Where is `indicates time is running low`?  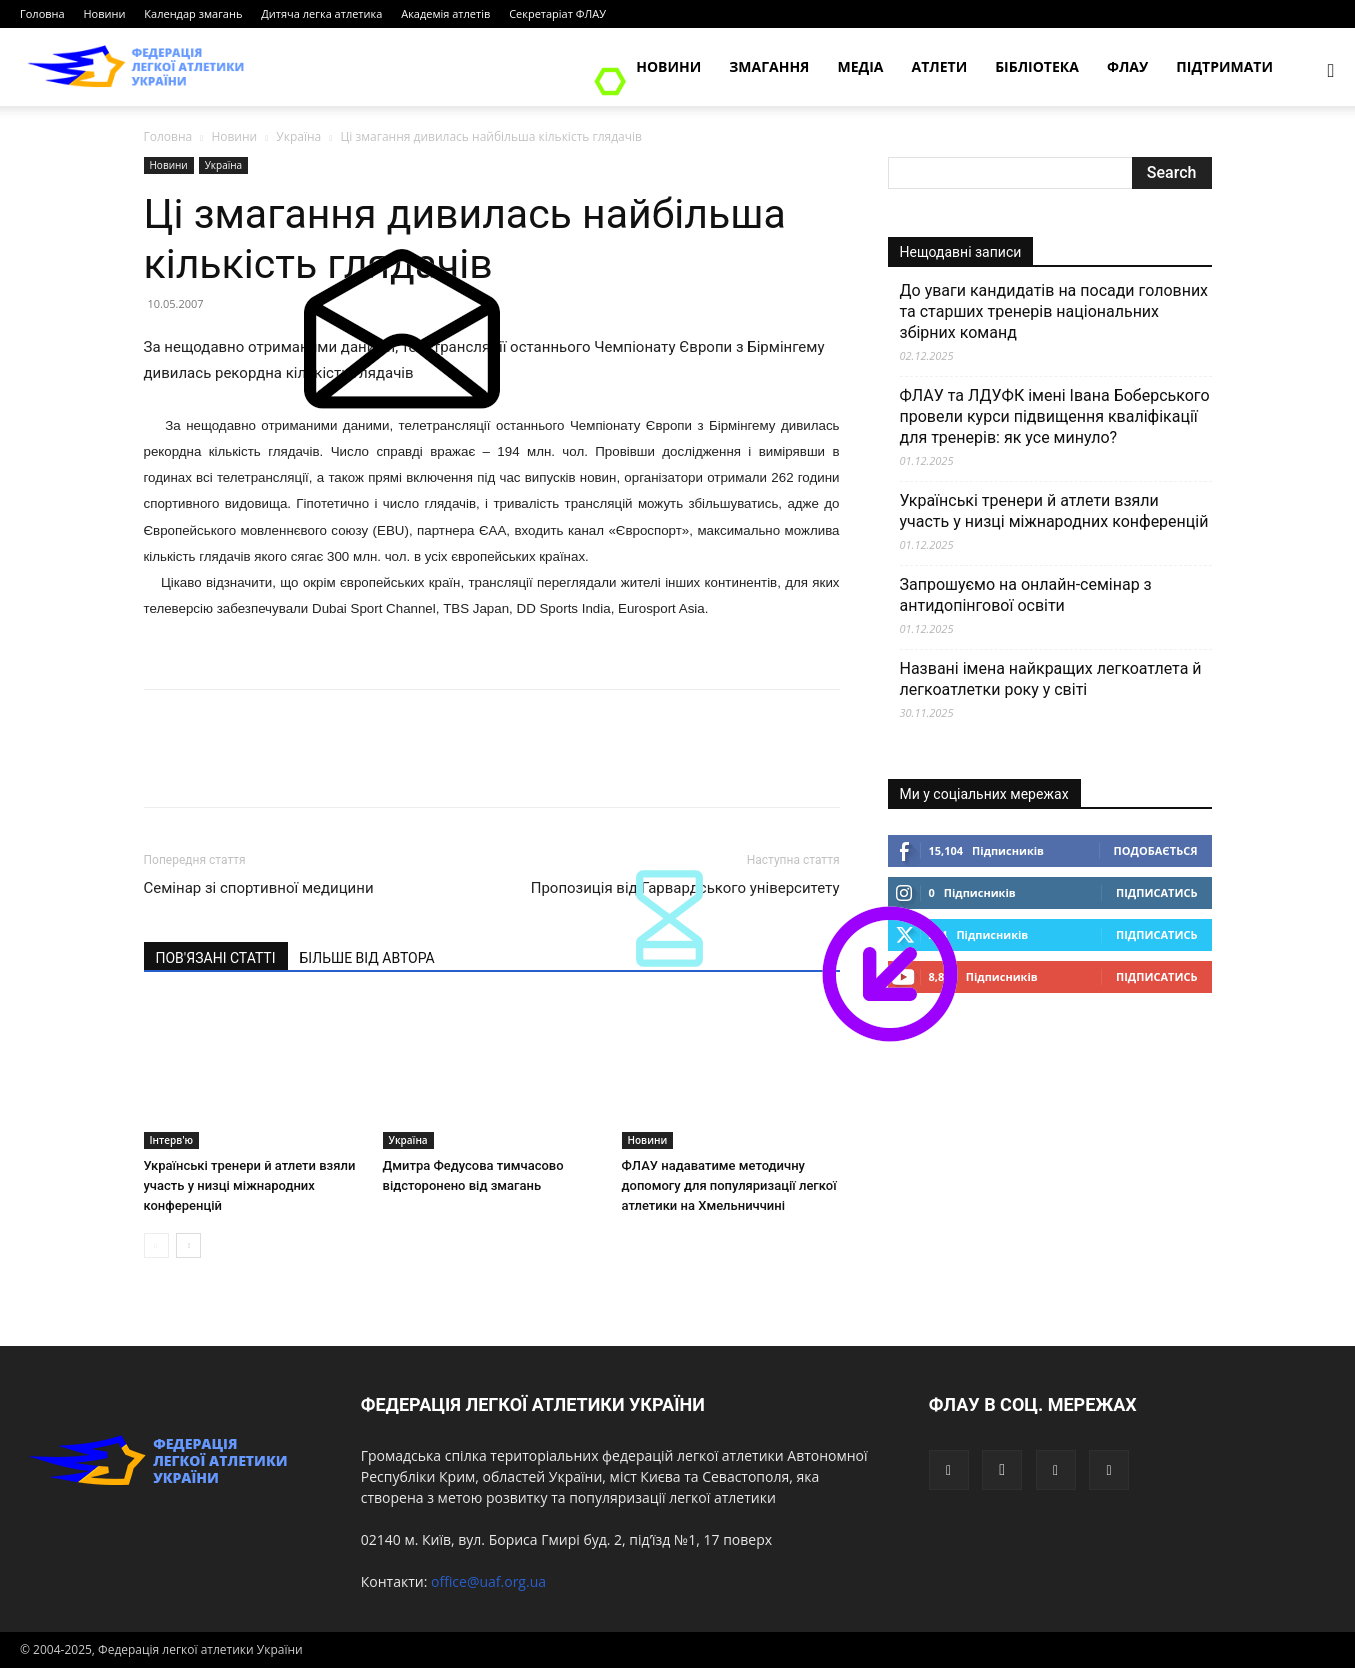
indicates time is running low is located at coordinates (669, 918).